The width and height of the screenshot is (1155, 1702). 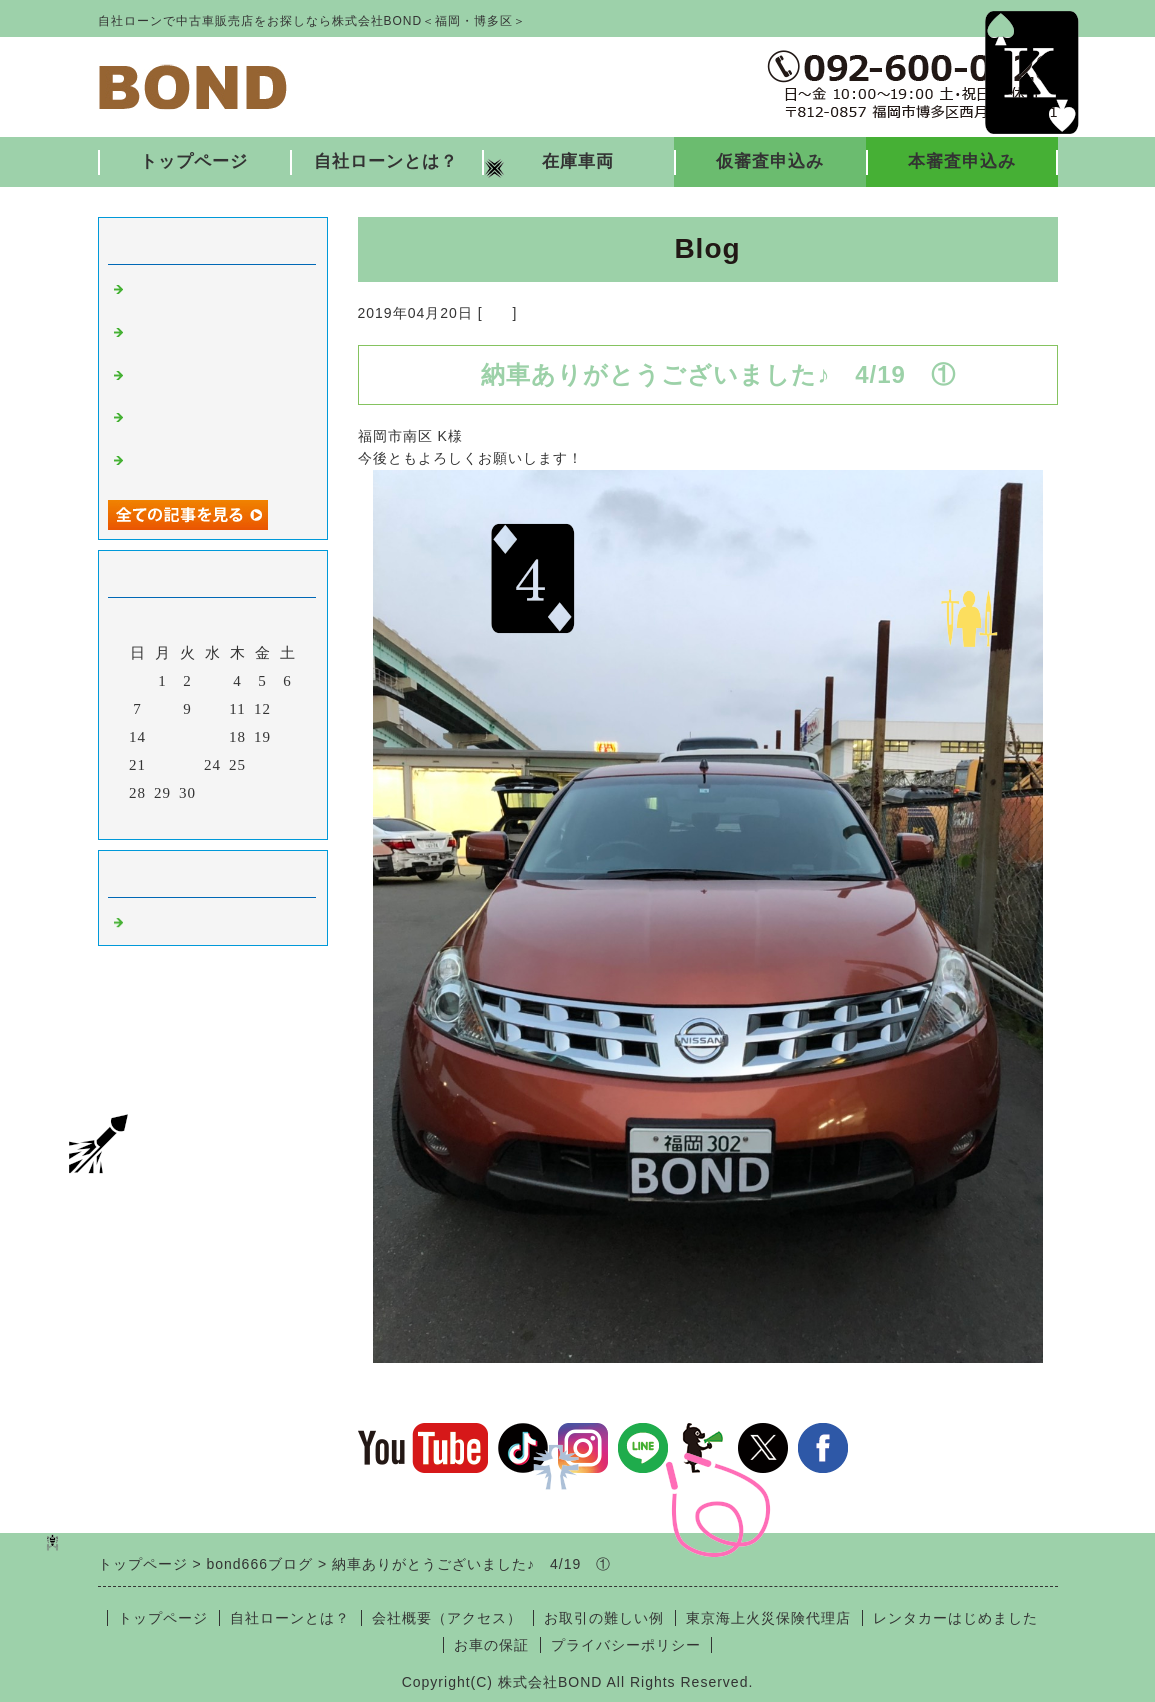 What do you see at coordinates (556, 1467) in the screenshot?
I see `indicates player has an active power-up or buff` at bounding box center [556, 1467].